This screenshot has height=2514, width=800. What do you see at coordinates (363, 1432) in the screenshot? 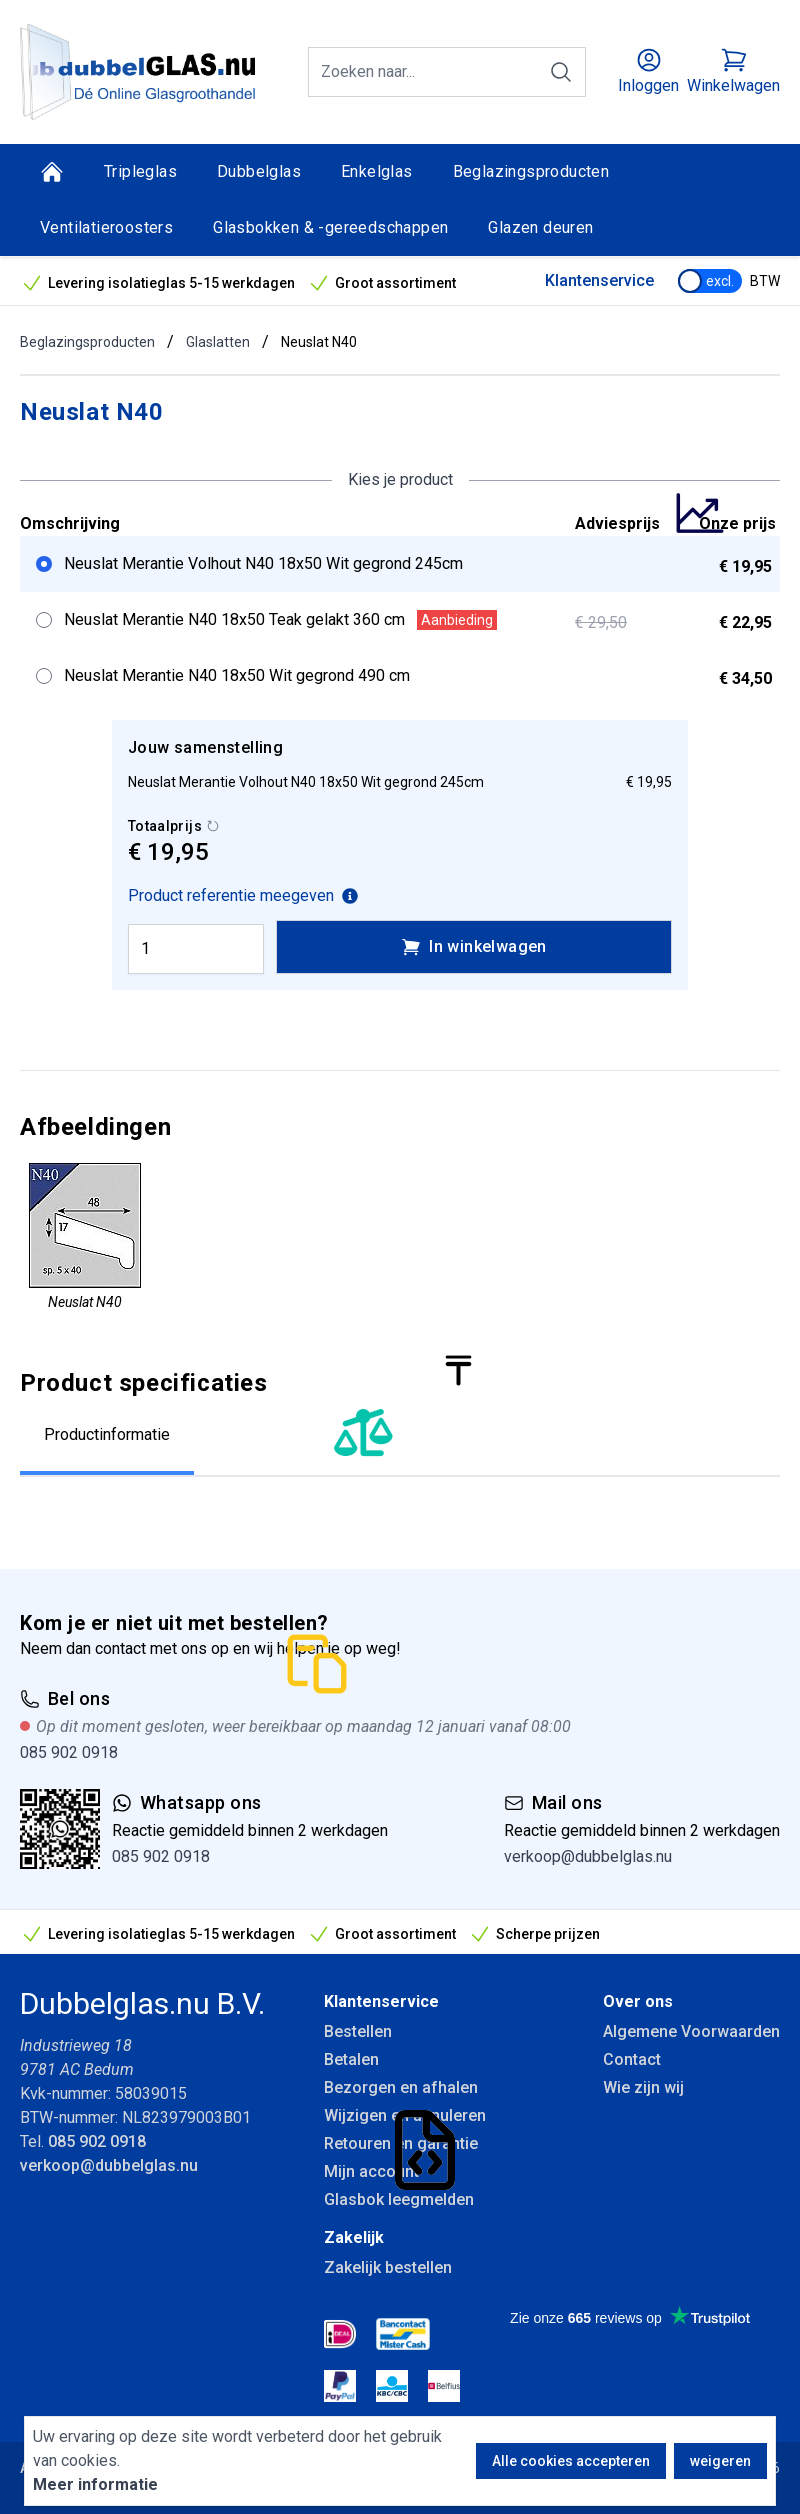
I see `indicates an imbalanced or unequal comparison` at bounding box center [363, 1432].